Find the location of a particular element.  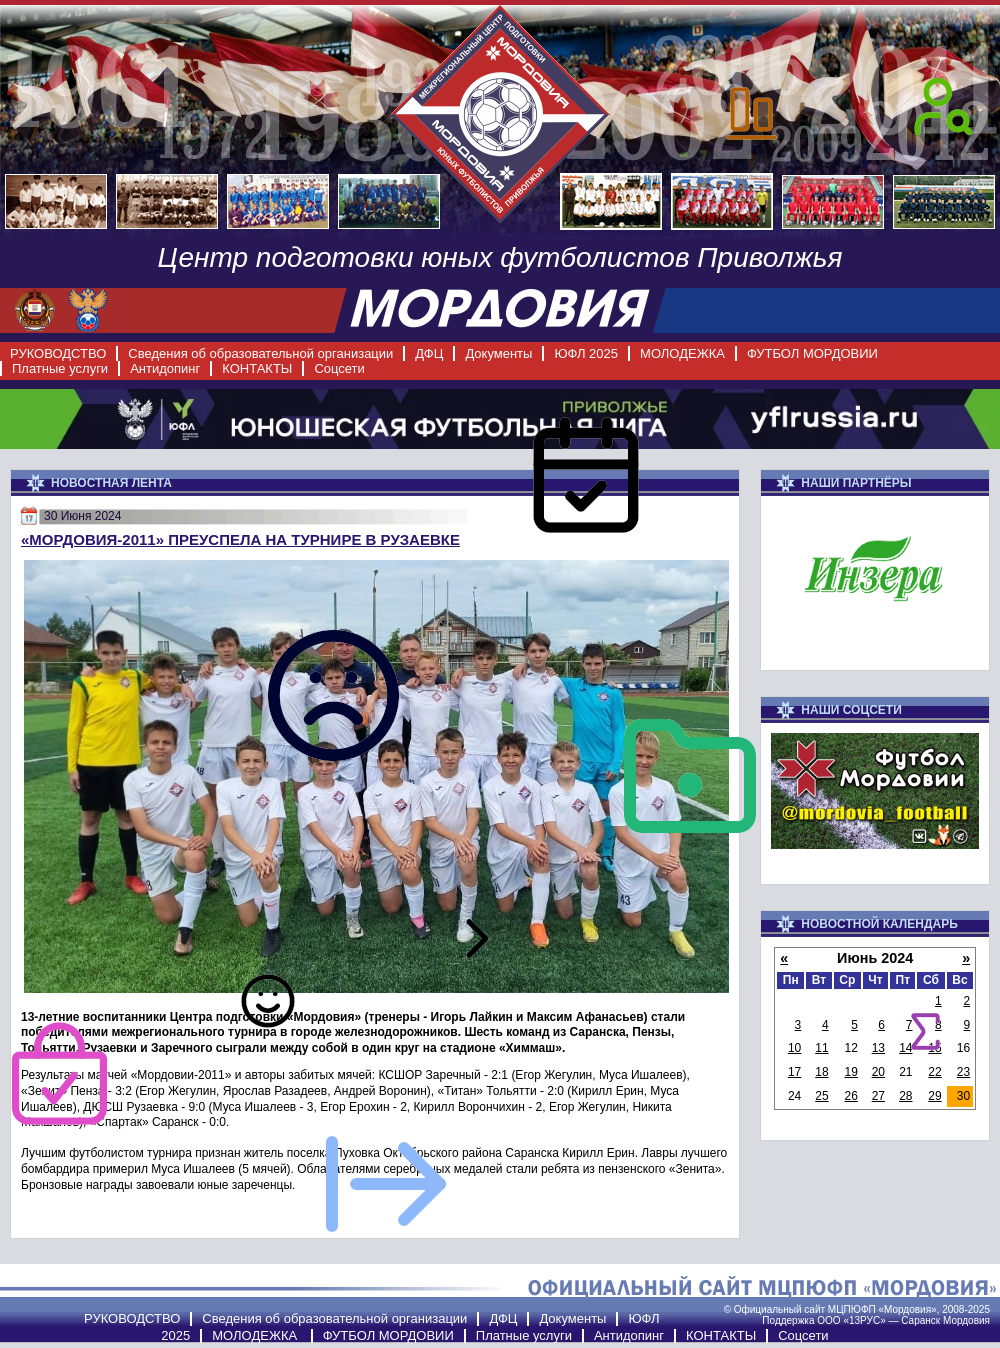

sign out or log out of account is located at coordinates (386, 1184).